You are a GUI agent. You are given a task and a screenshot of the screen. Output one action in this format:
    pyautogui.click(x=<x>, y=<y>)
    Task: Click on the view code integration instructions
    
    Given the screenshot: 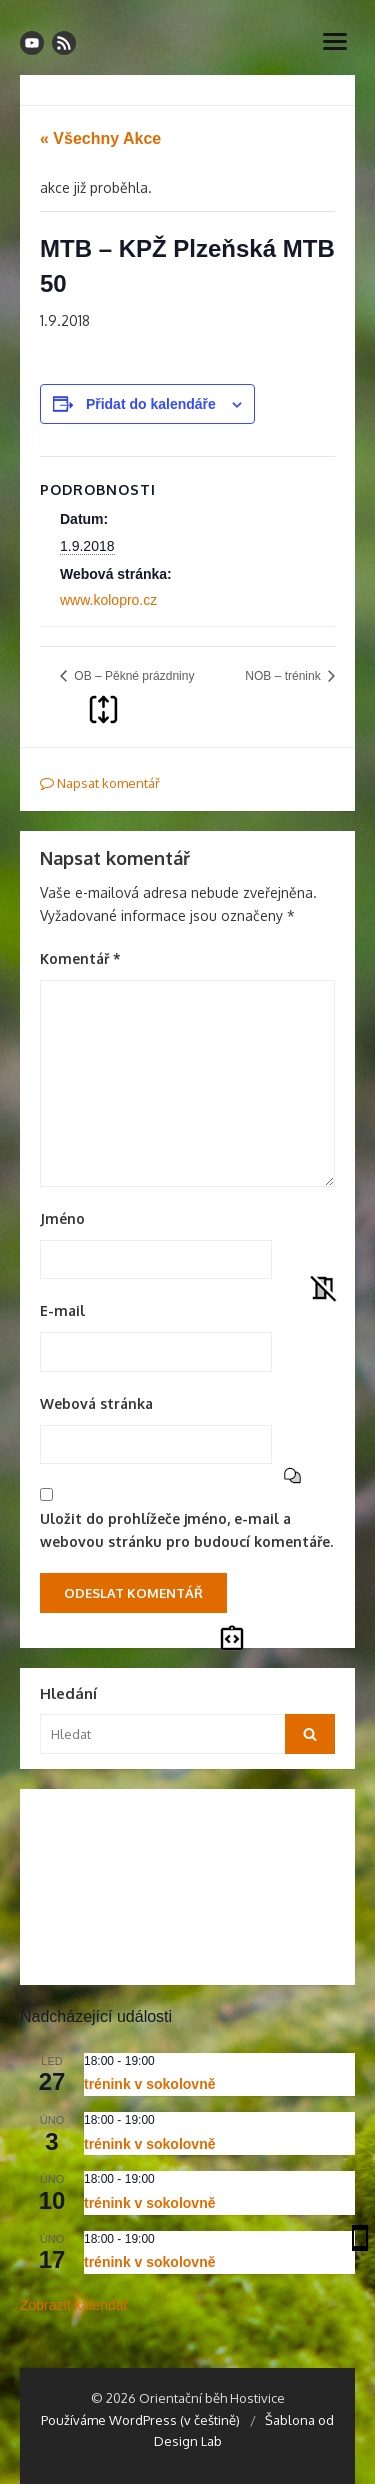 What is the action you would take?
    pyautogui.click(x=232, y=1639)
    